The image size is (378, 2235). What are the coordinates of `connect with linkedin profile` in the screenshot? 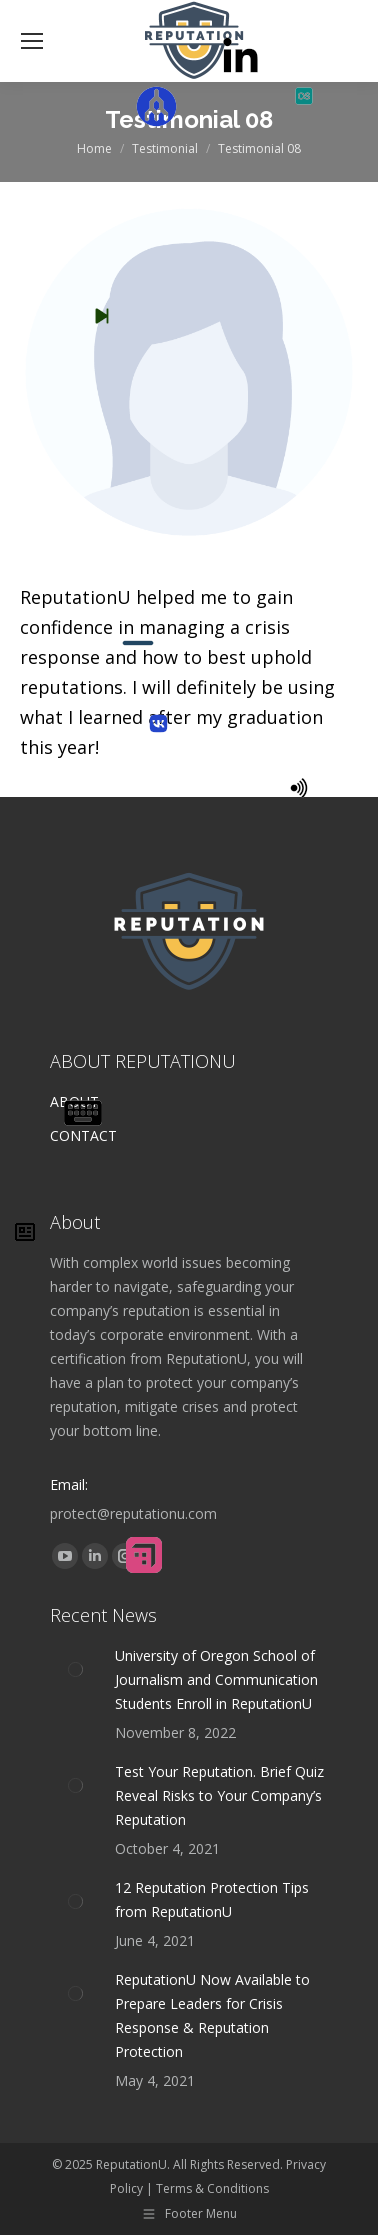 It's located at (240, 57).